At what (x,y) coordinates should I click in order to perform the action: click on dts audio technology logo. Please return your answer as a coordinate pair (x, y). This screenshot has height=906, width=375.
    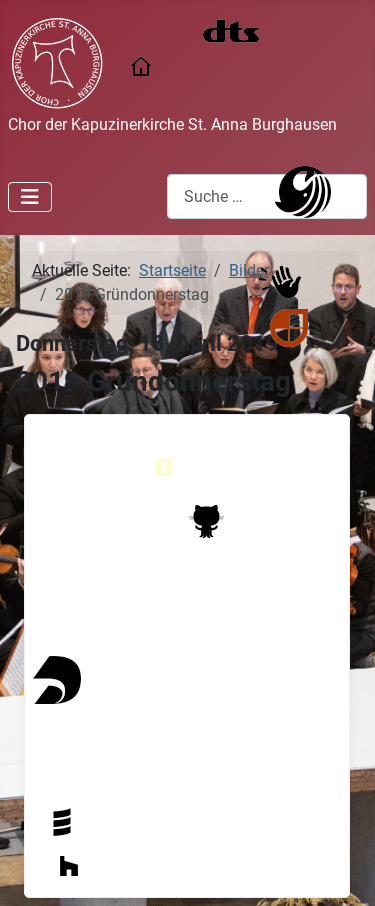
    Looking at the image, I should click on (231, 31).